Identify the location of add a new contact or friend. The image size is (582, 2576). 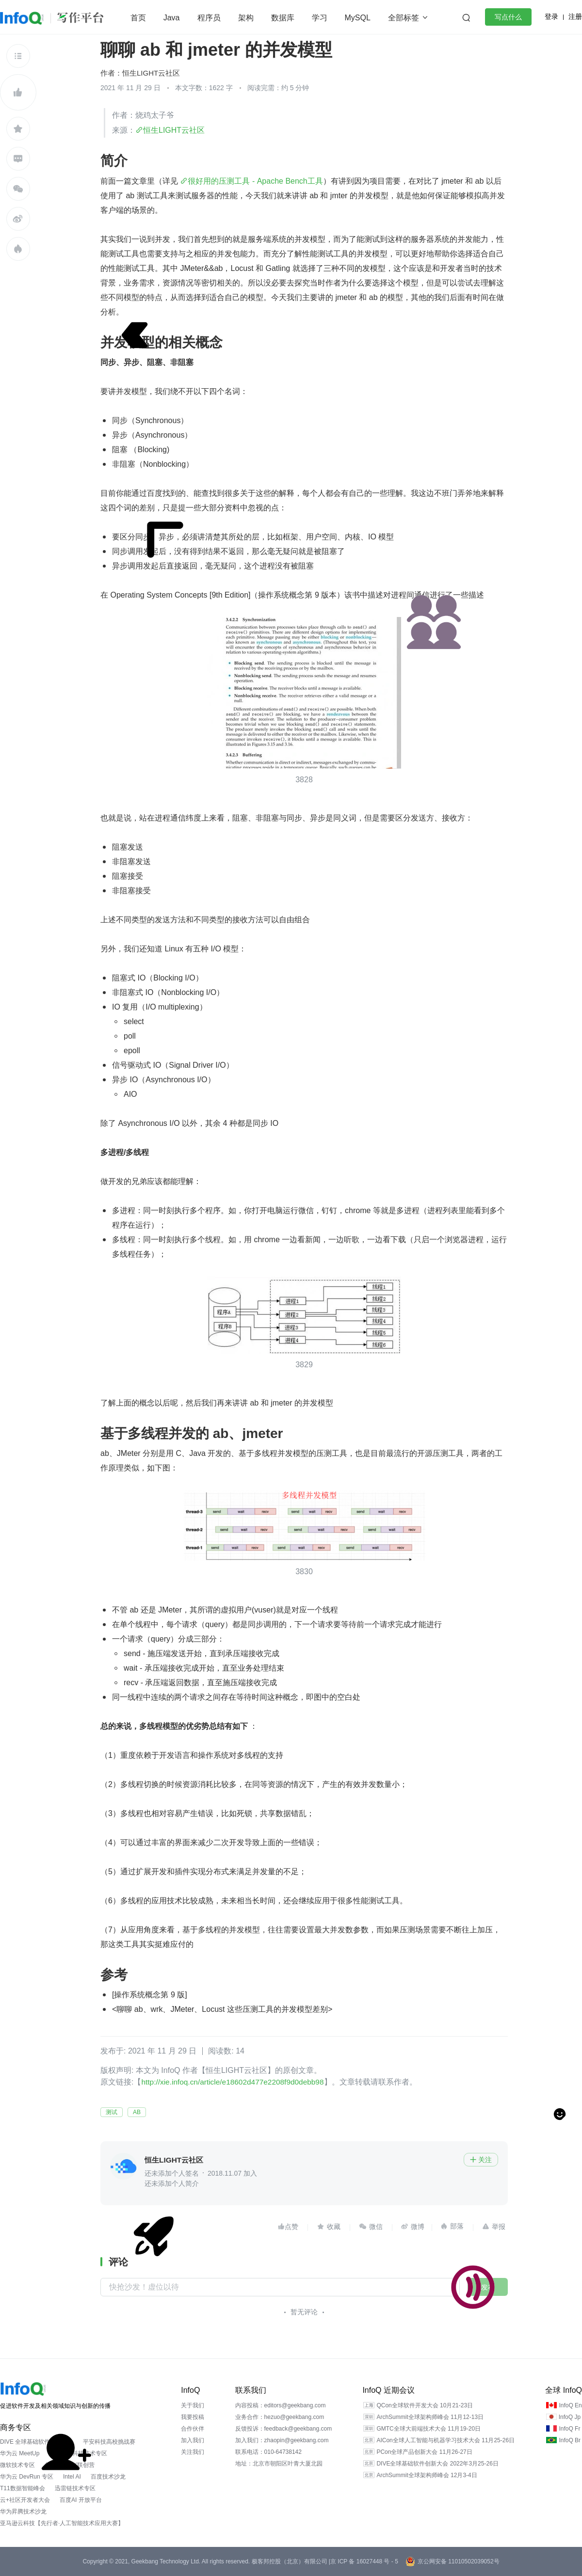
(65, 2453).